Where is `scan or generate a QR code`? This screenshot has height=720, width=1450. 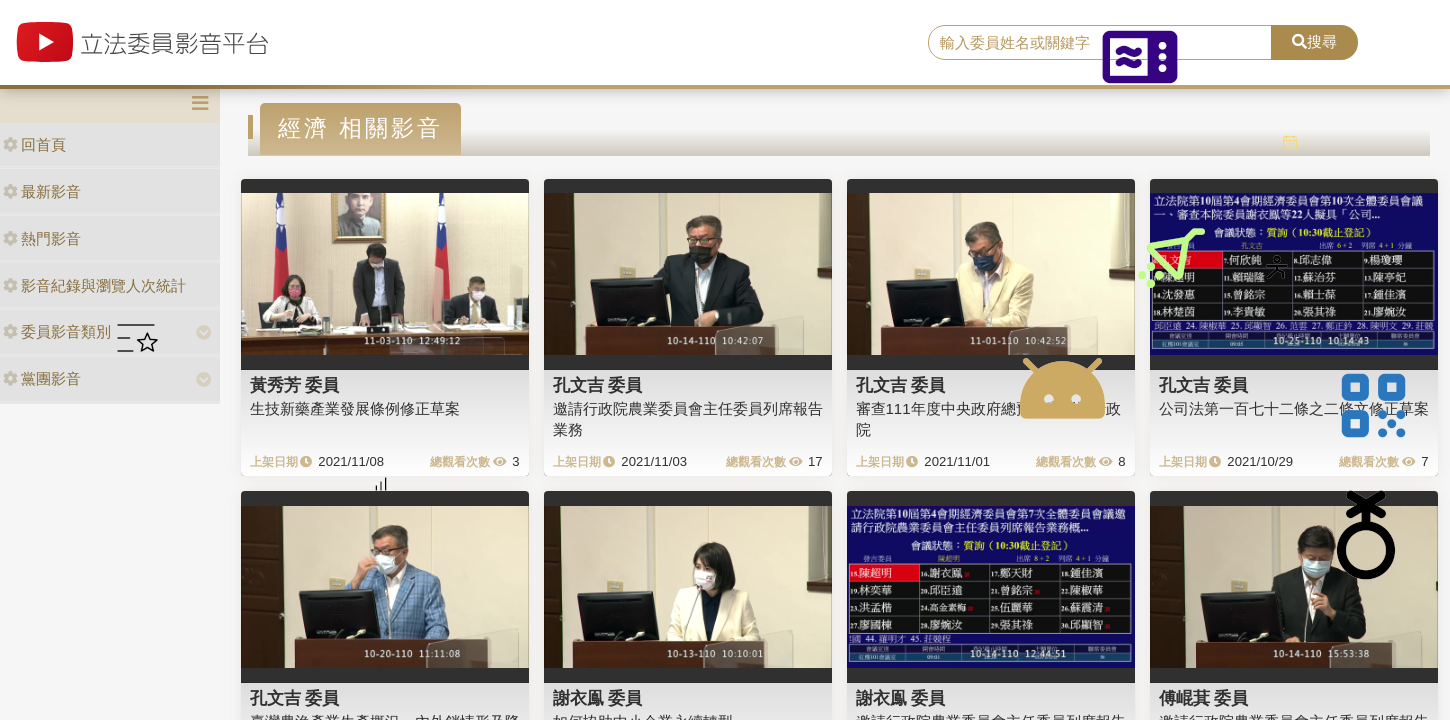
scan or generate a QR code is located at coordinates (1373, 405).